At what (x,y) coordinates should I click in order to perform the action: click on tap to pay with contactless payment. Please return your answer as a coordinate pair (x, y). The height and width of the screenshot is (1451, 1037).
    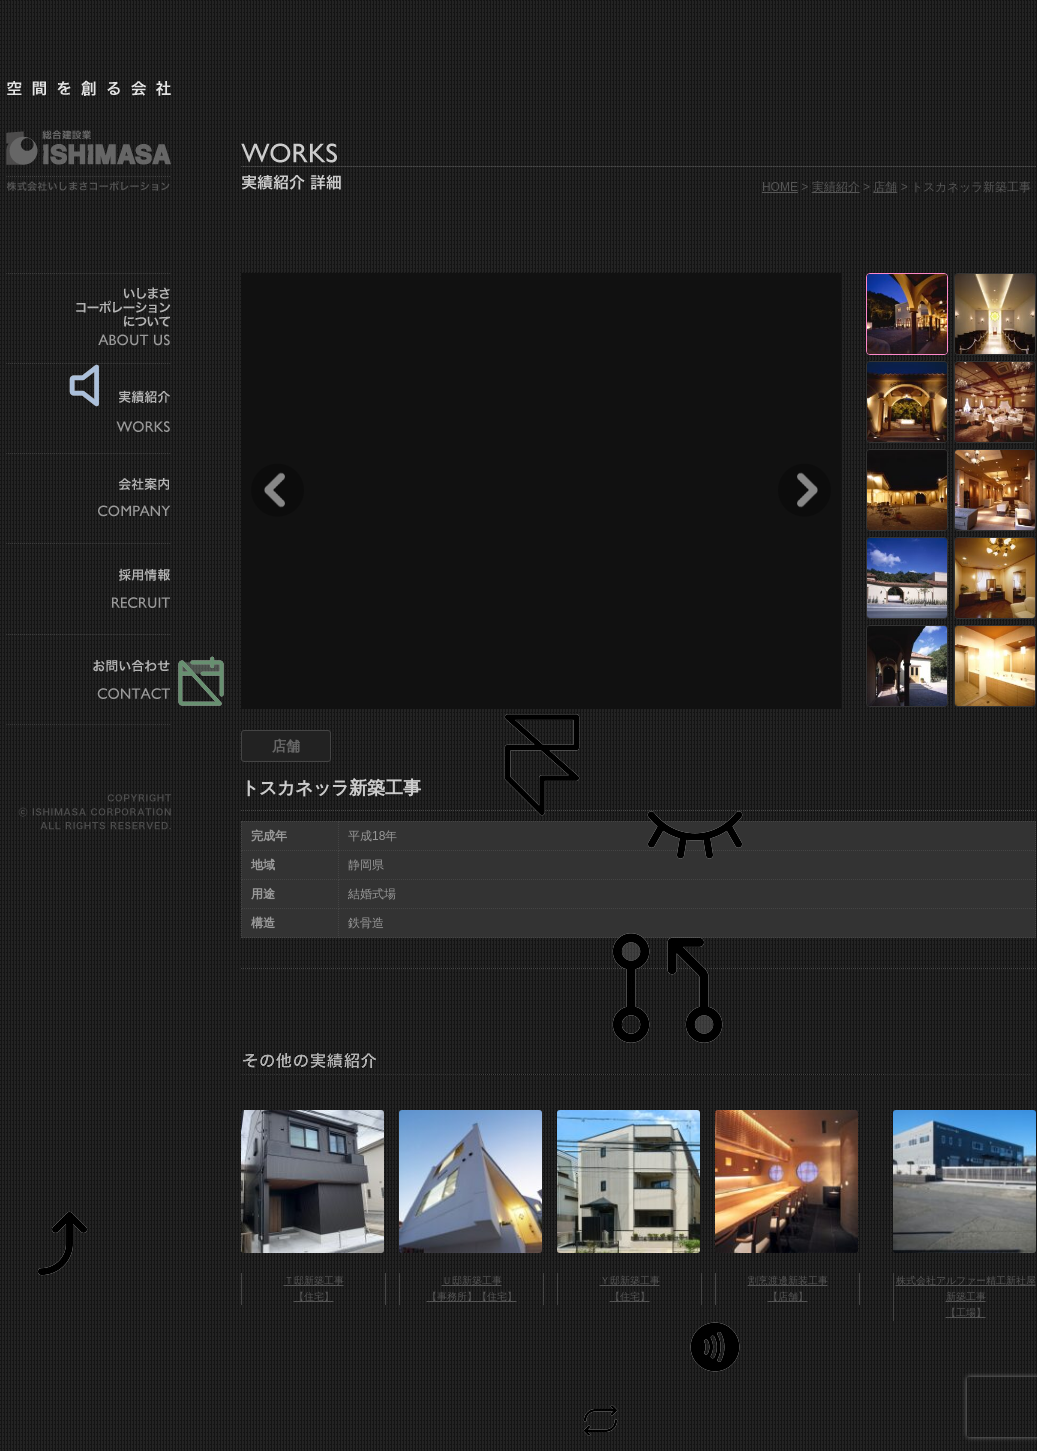
    Looking at the image, I should click on (715, 1347).